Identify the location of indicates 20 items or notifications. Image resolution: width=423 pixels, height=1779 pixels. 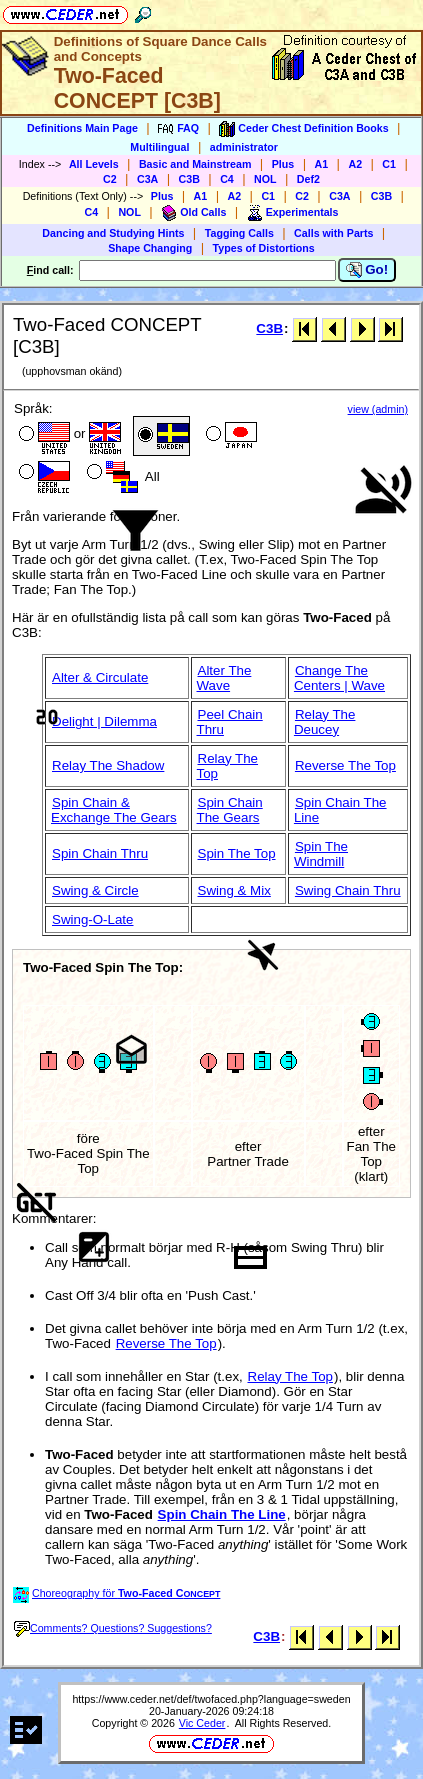
(47, 717).